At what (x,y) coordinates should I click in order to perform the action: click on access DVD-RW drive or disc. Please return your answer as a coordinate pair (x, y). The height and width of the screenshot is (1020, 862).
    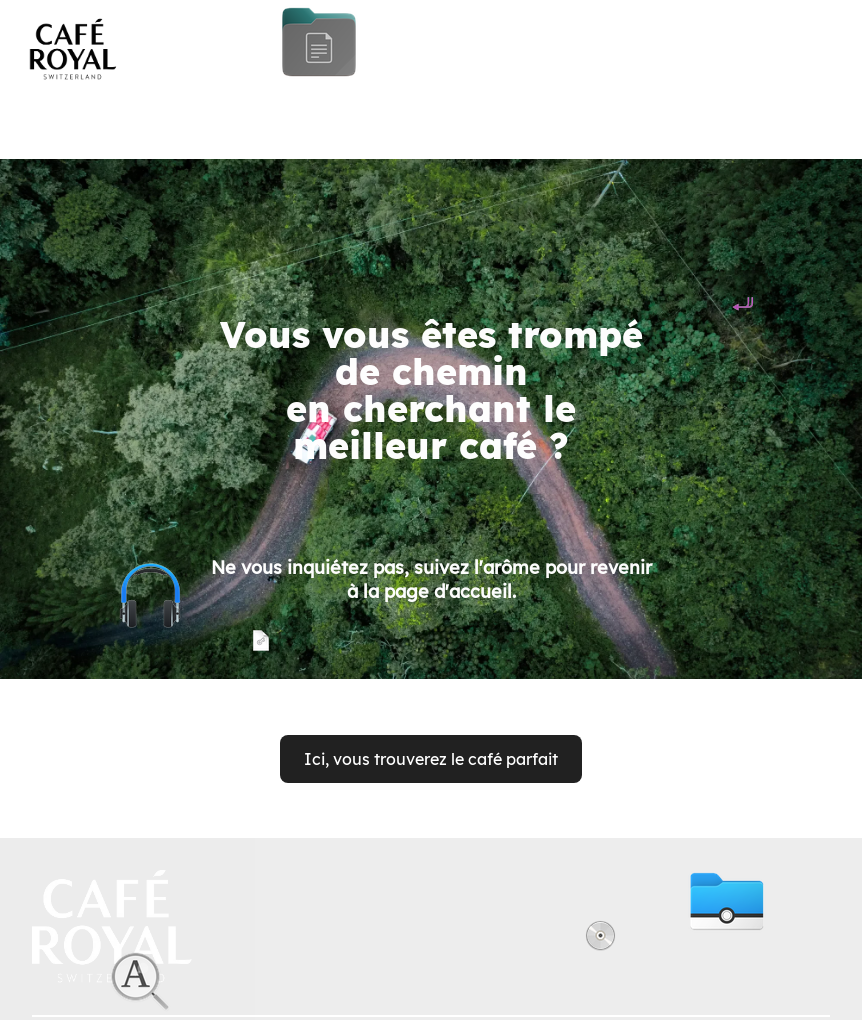
    Looking at the image, I should click on (600, 935).